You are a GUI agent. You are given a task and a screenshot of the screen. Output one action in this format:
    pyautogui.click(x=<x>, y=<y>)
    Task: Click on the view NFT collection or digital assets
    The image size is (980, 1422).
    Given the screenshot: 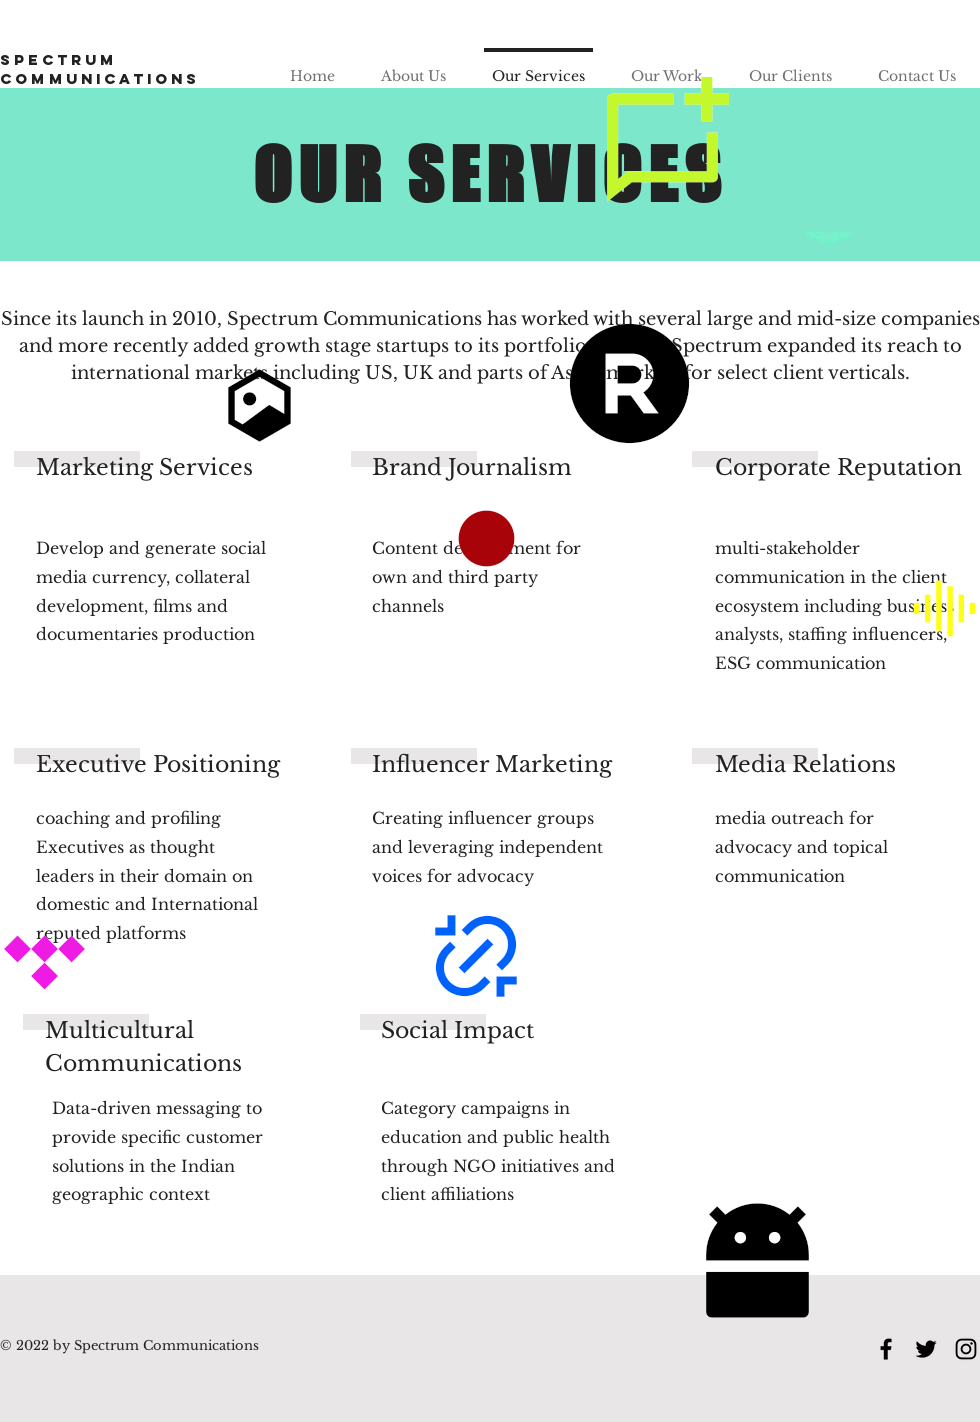 What is the action you would take?
    pyautogui.click(x=259, y=405)
    